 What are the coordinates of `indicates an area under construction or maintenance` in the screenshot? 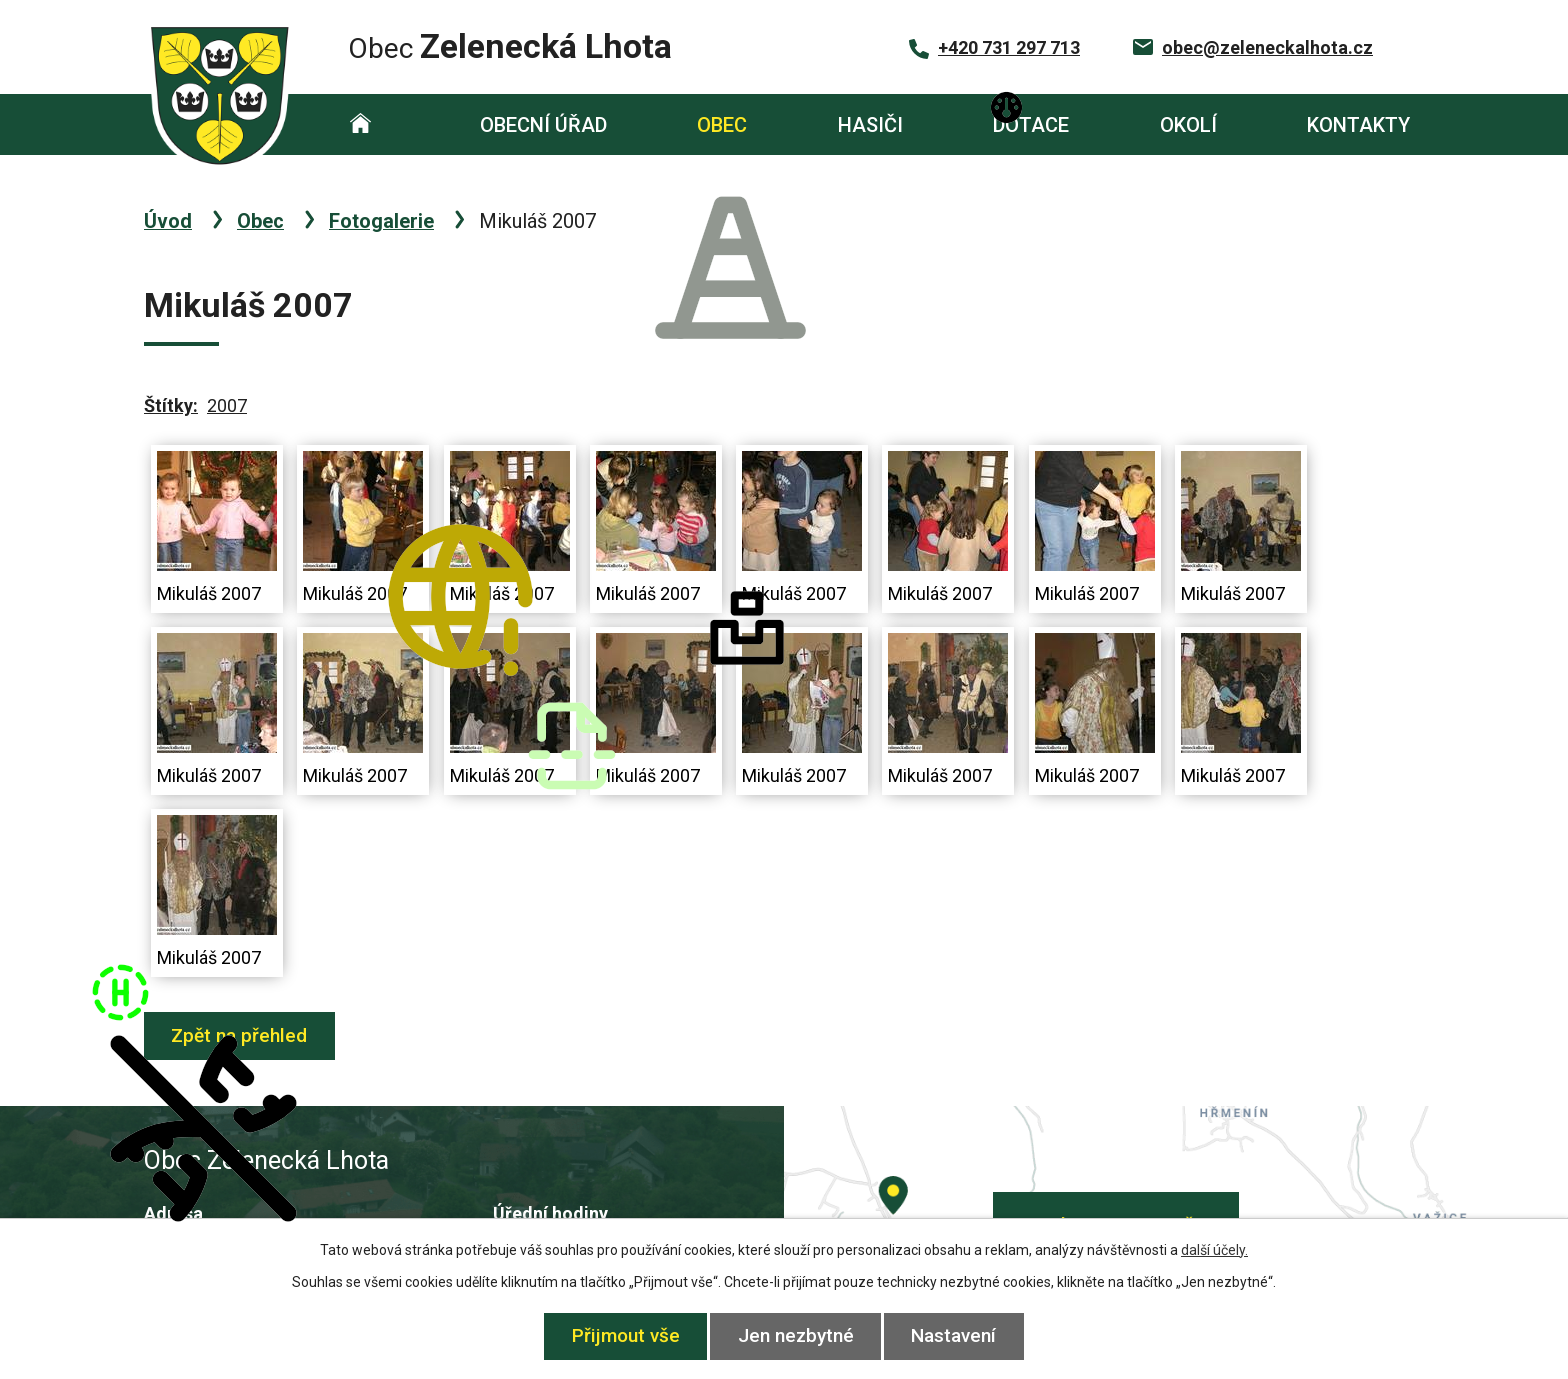 It's located at (730, 263).